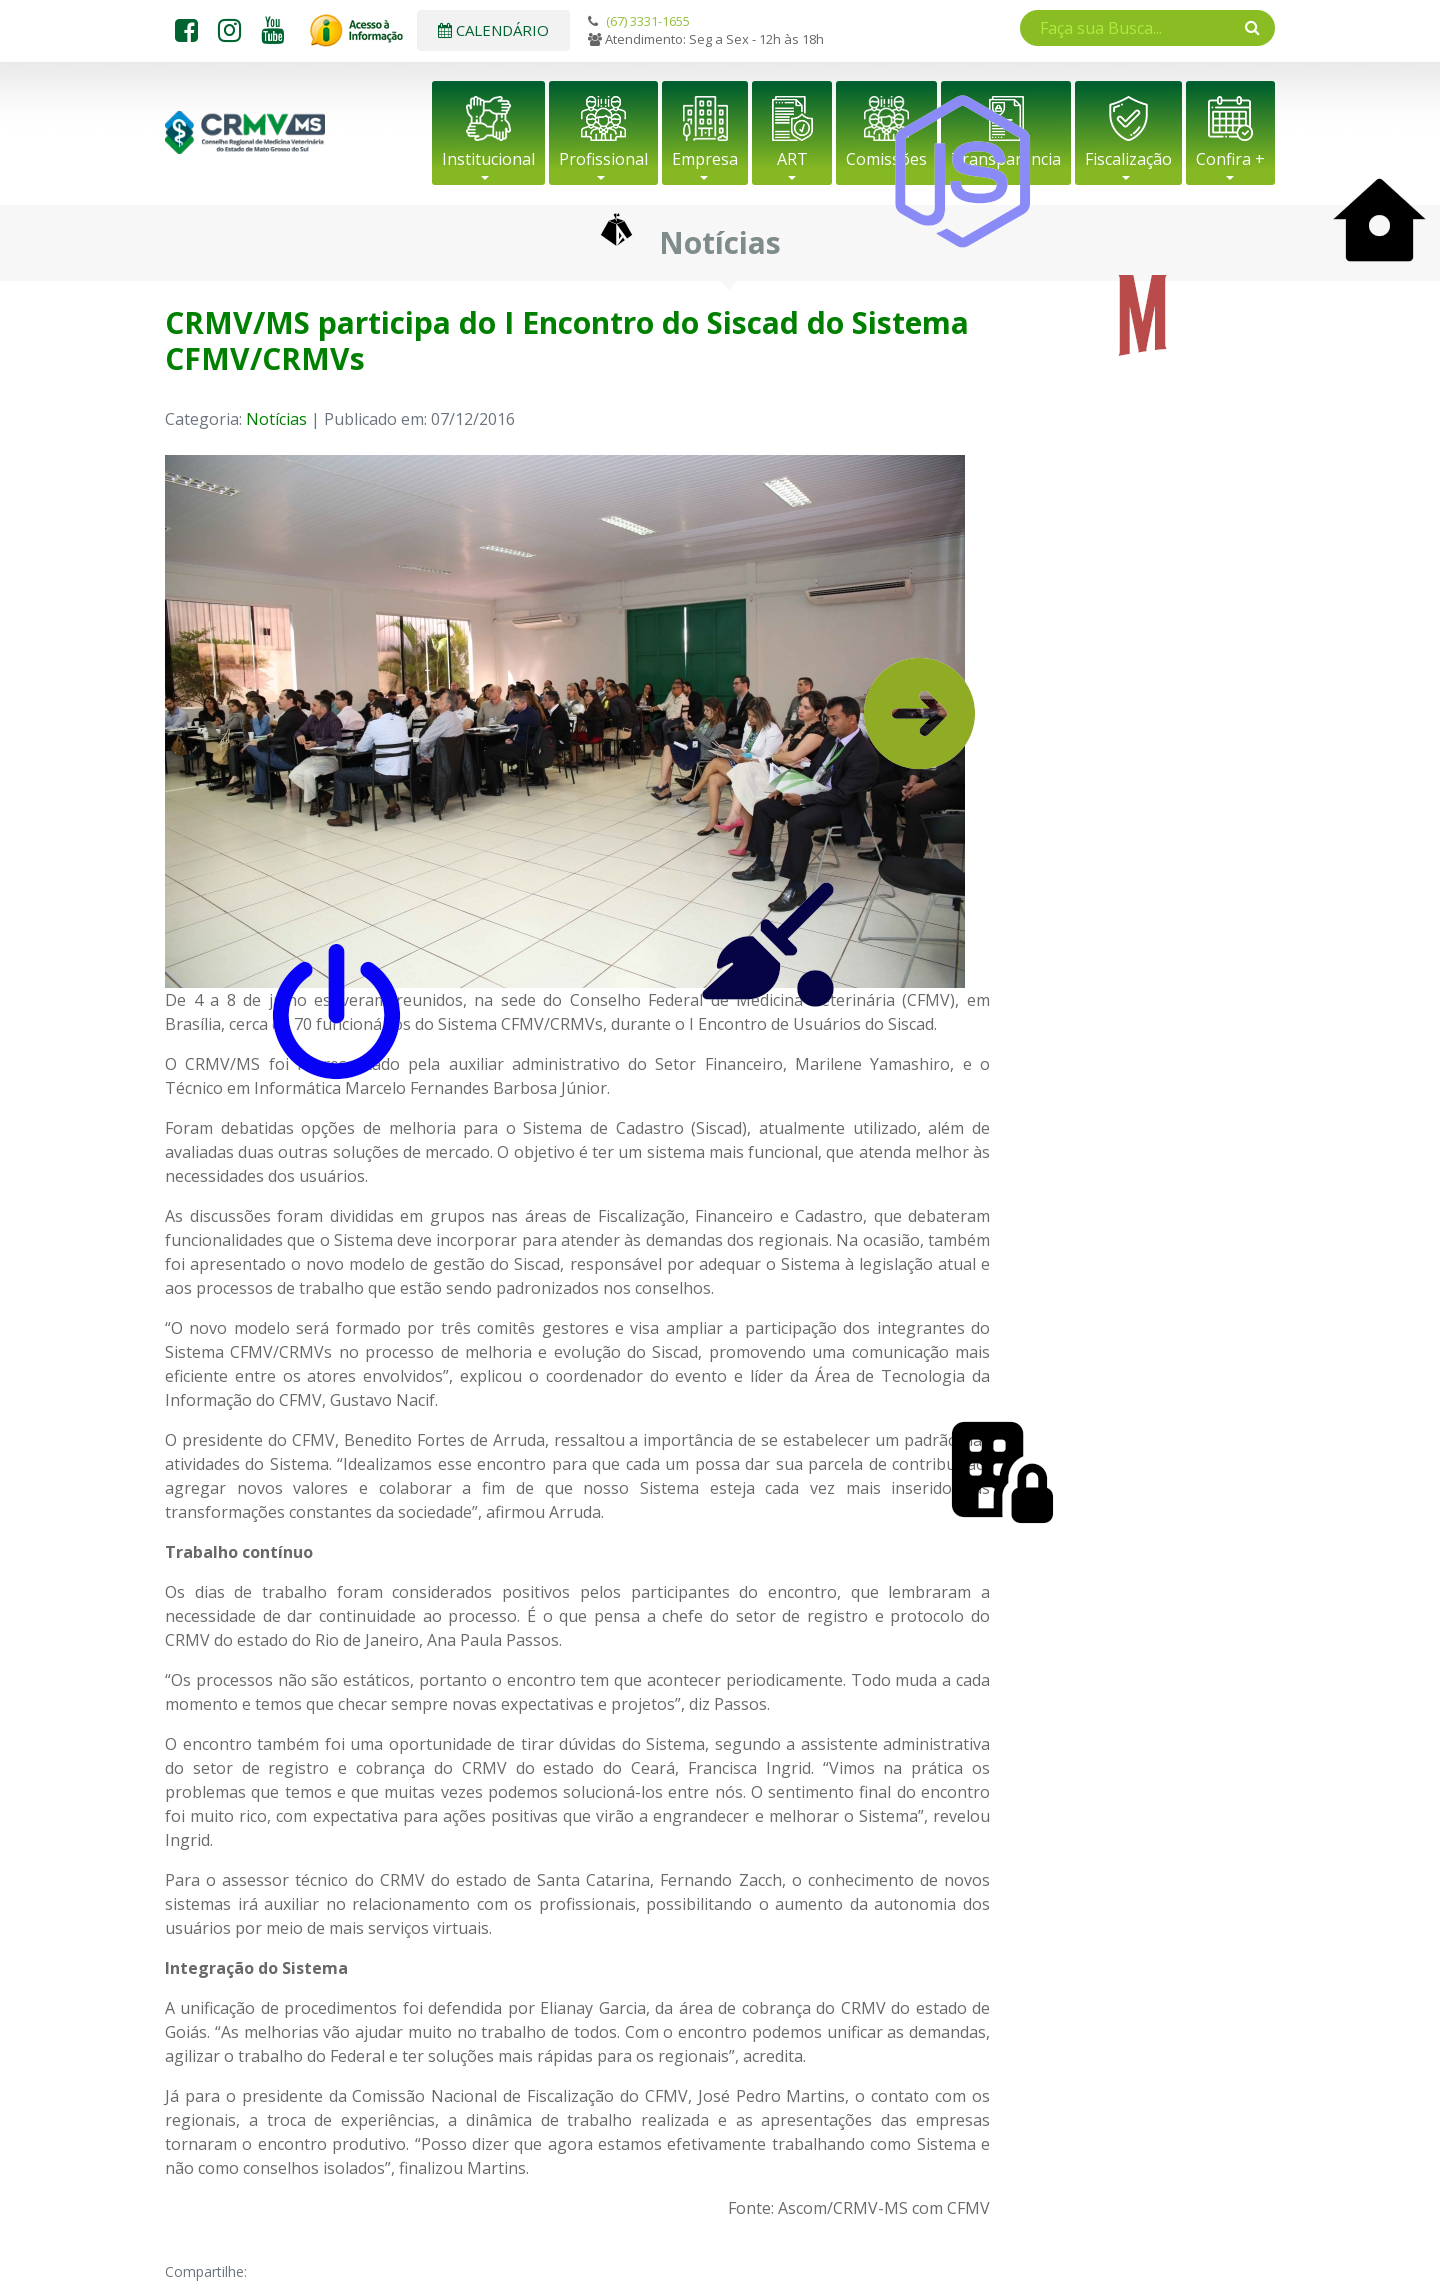  What do you see at coordinates (919, 713) in the screenshot?
I see `proceed to the next step` at bounding box center [919, 713].